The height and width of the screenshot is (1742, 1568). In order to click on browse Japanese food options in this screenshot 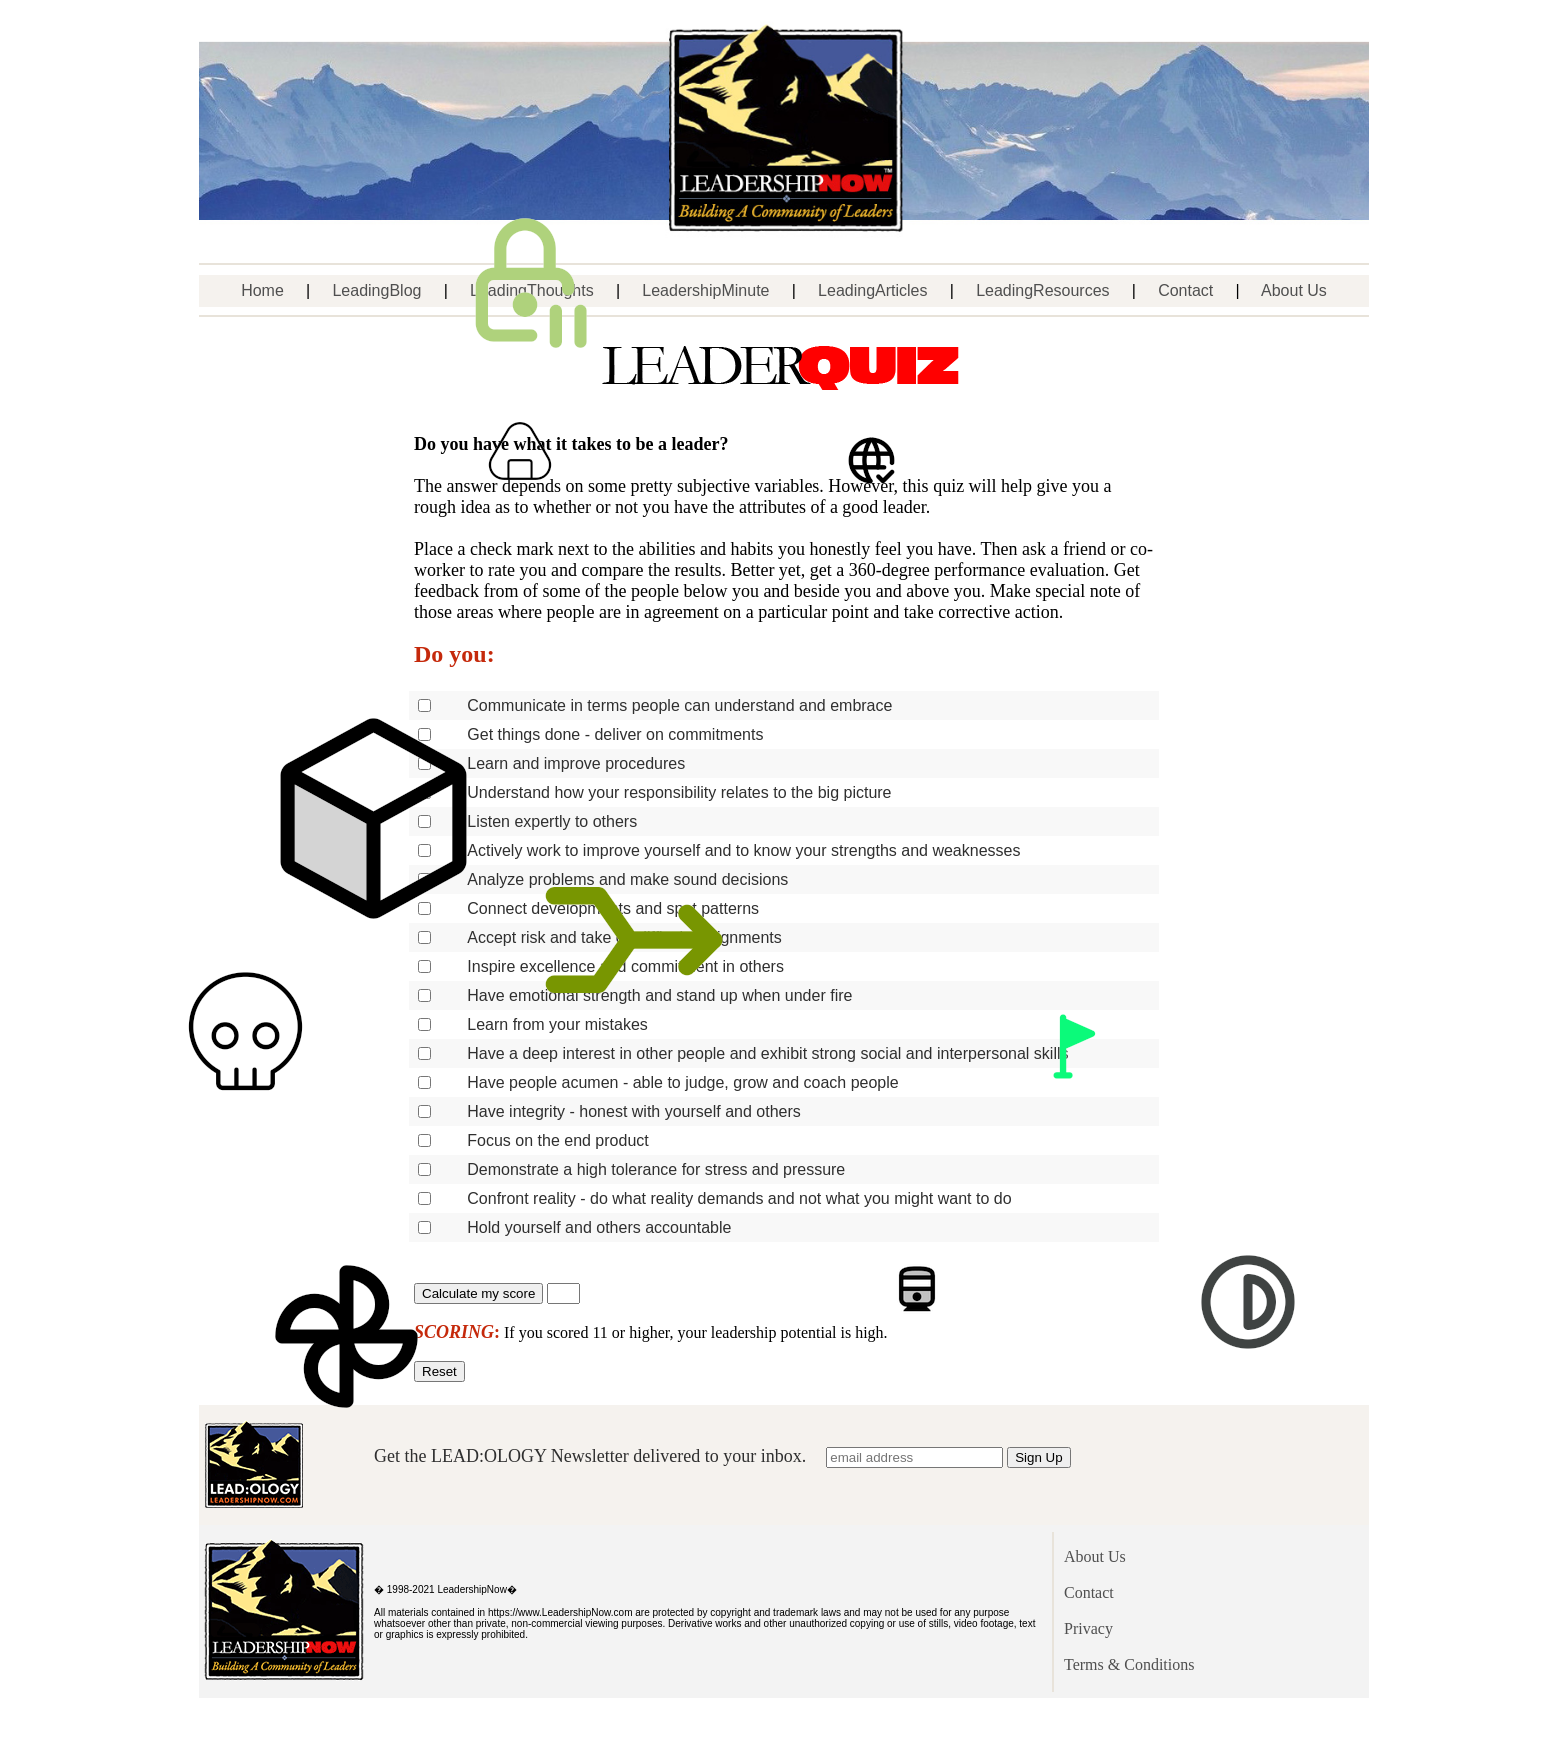, I will do `click(520, 451)`.